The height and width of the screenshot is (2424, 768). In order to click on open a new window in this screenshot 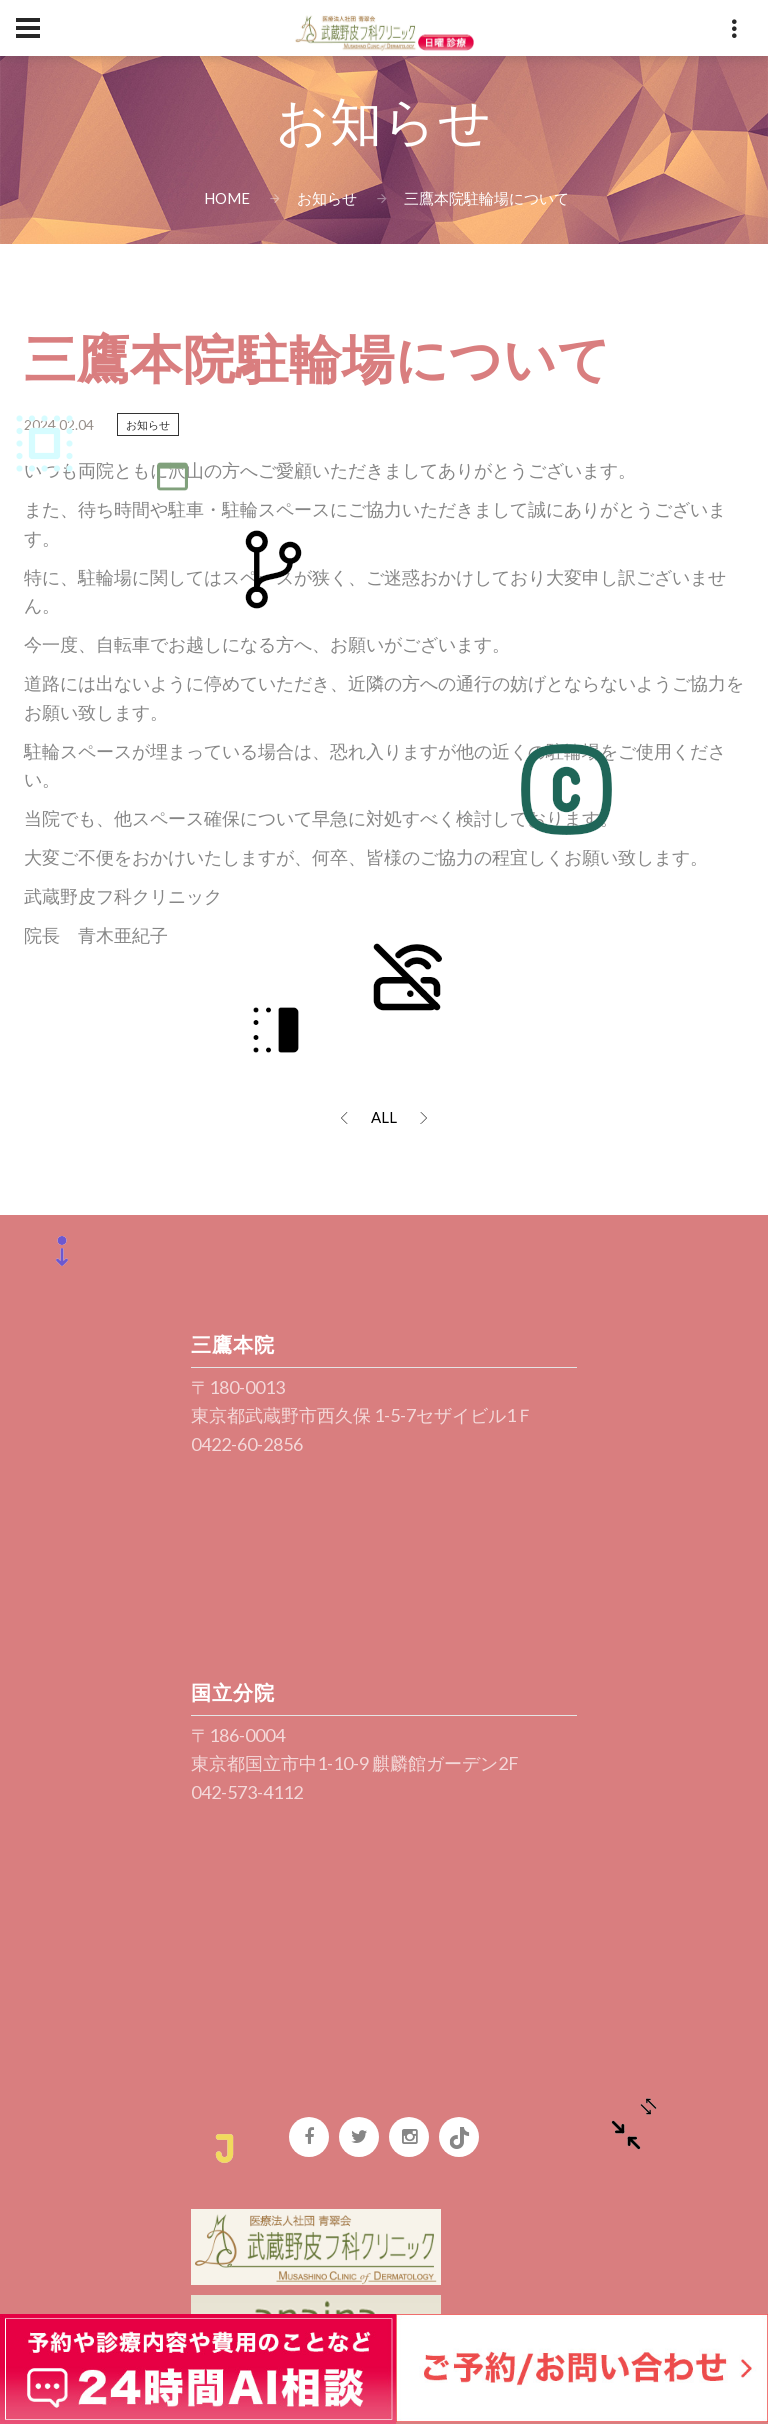, I will do `click(172, 476)`.